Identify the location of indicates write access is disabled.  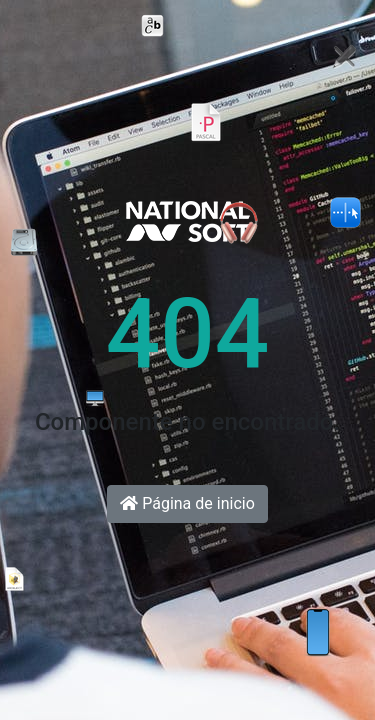
(344, 56).